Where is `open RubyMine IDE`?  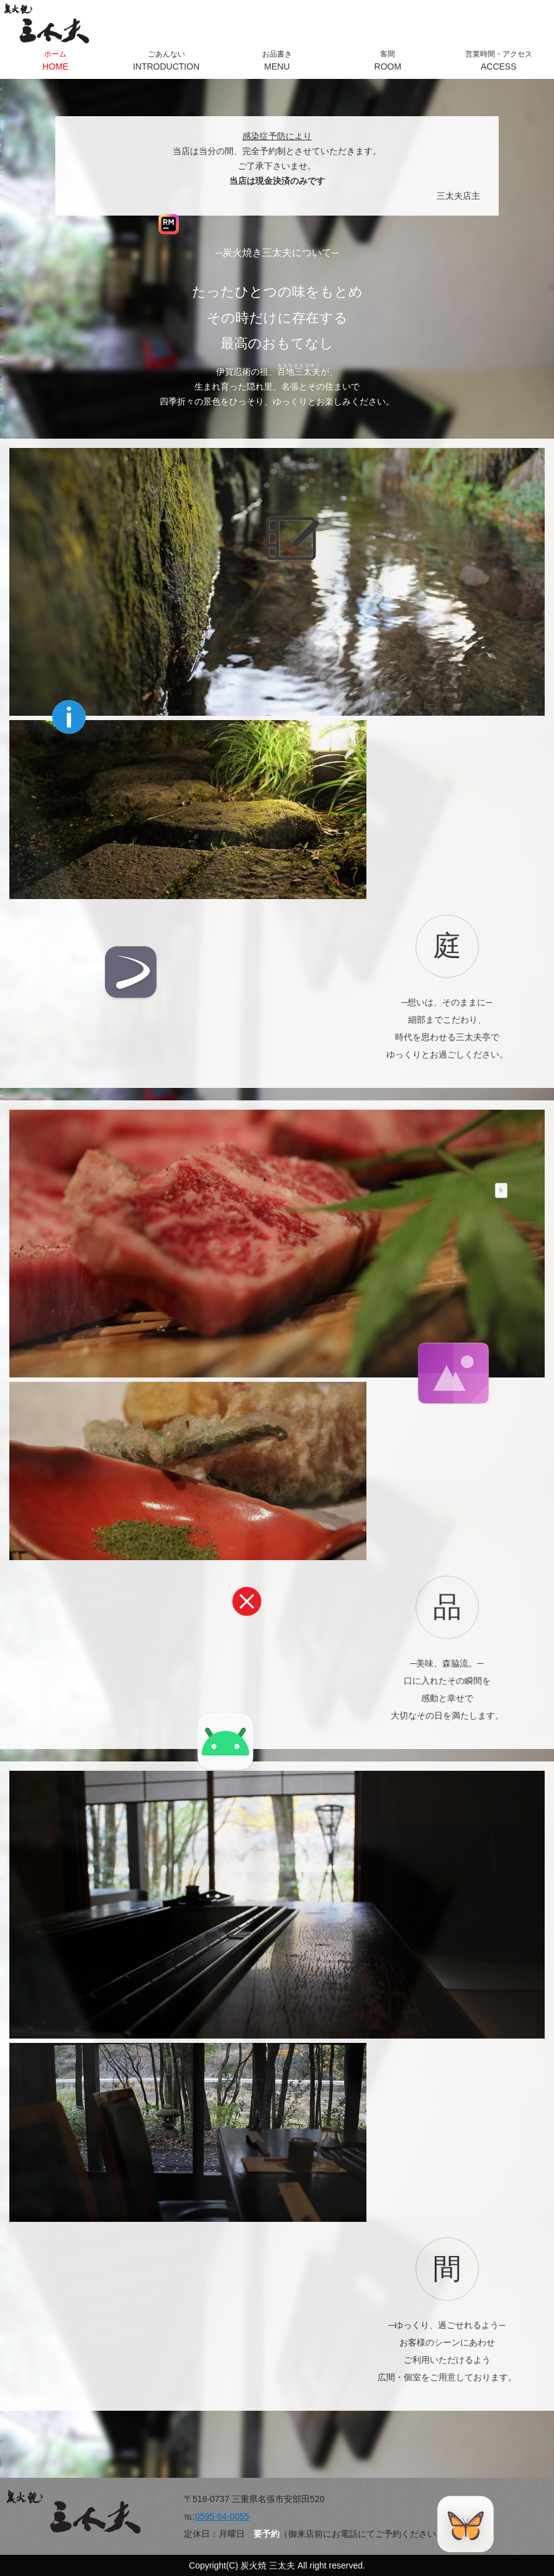 open RubyMine IDE is located at coordinates (168, 224).